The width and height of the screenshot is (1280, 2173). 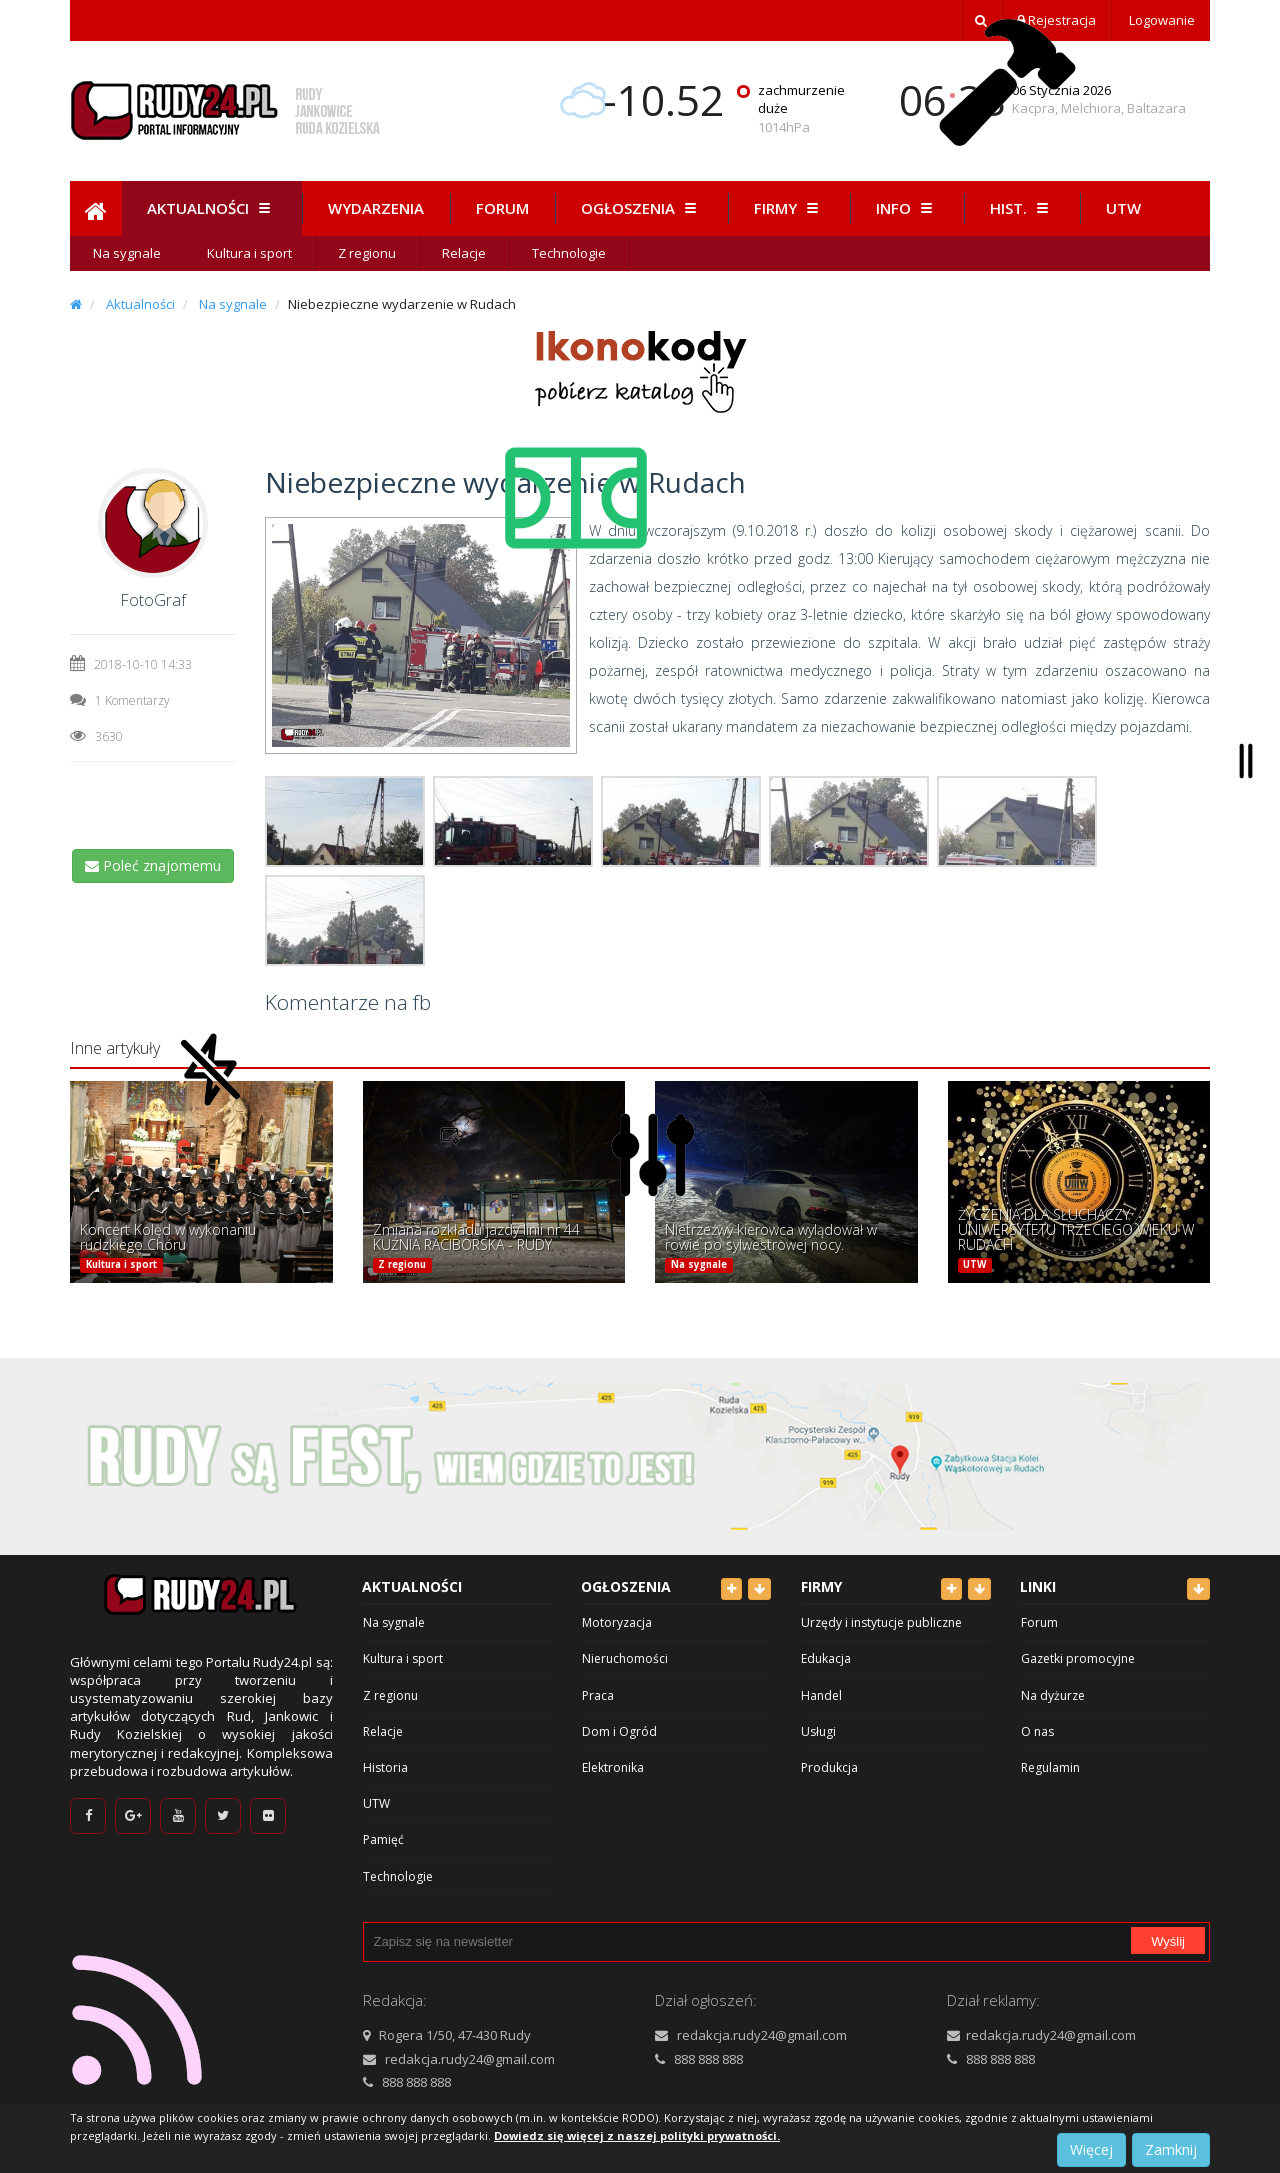 What do you see at coordinates (576, 498) in the screenshot?
I see `view basketball court locations` at bounding box center [576, 498].